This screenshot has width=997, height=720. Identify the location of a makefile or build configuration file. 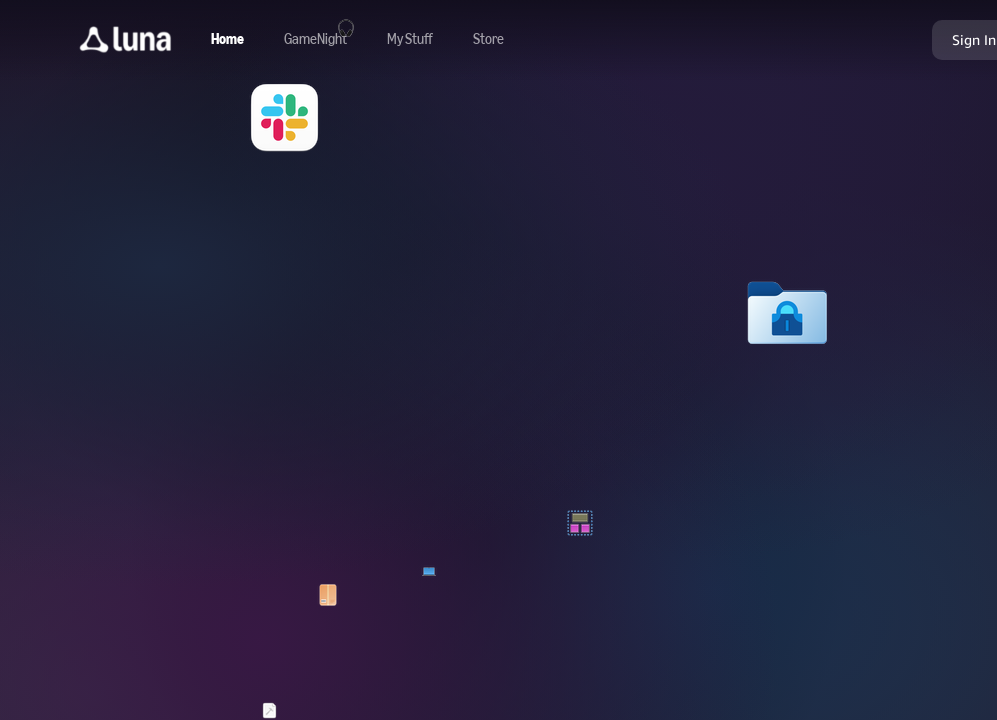
(269, 710).